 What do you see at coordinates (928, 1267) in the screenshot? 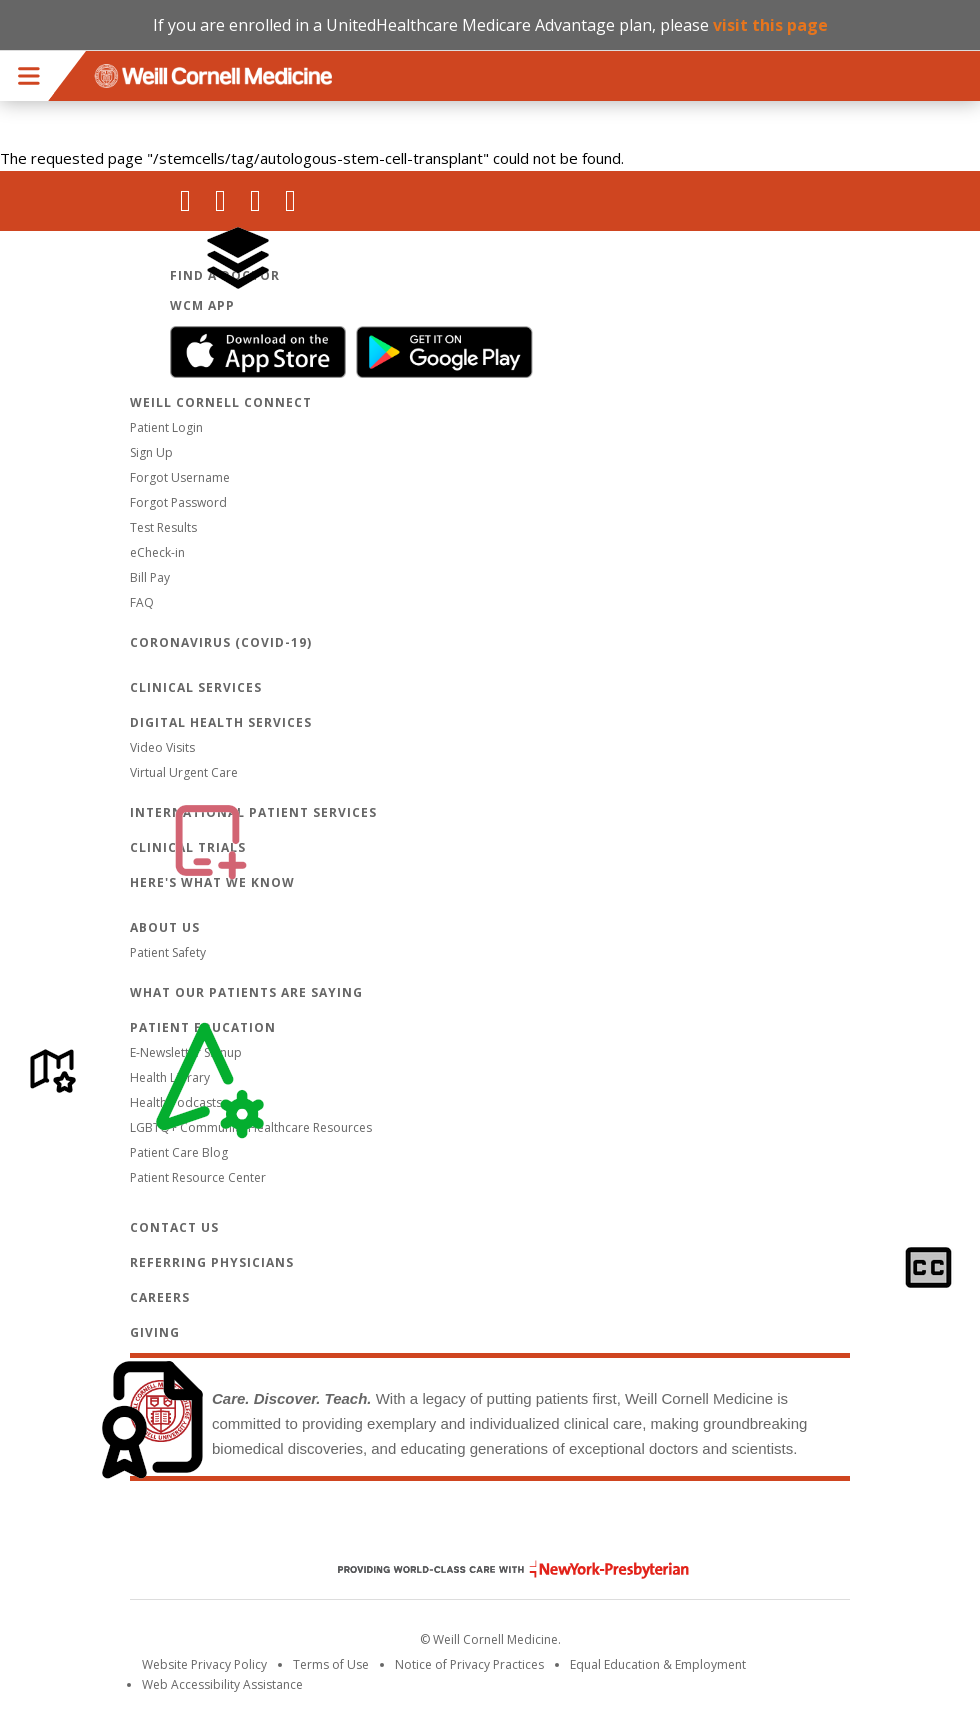
I see `enable closed captions for video content` at bounding box center [928, 1267].